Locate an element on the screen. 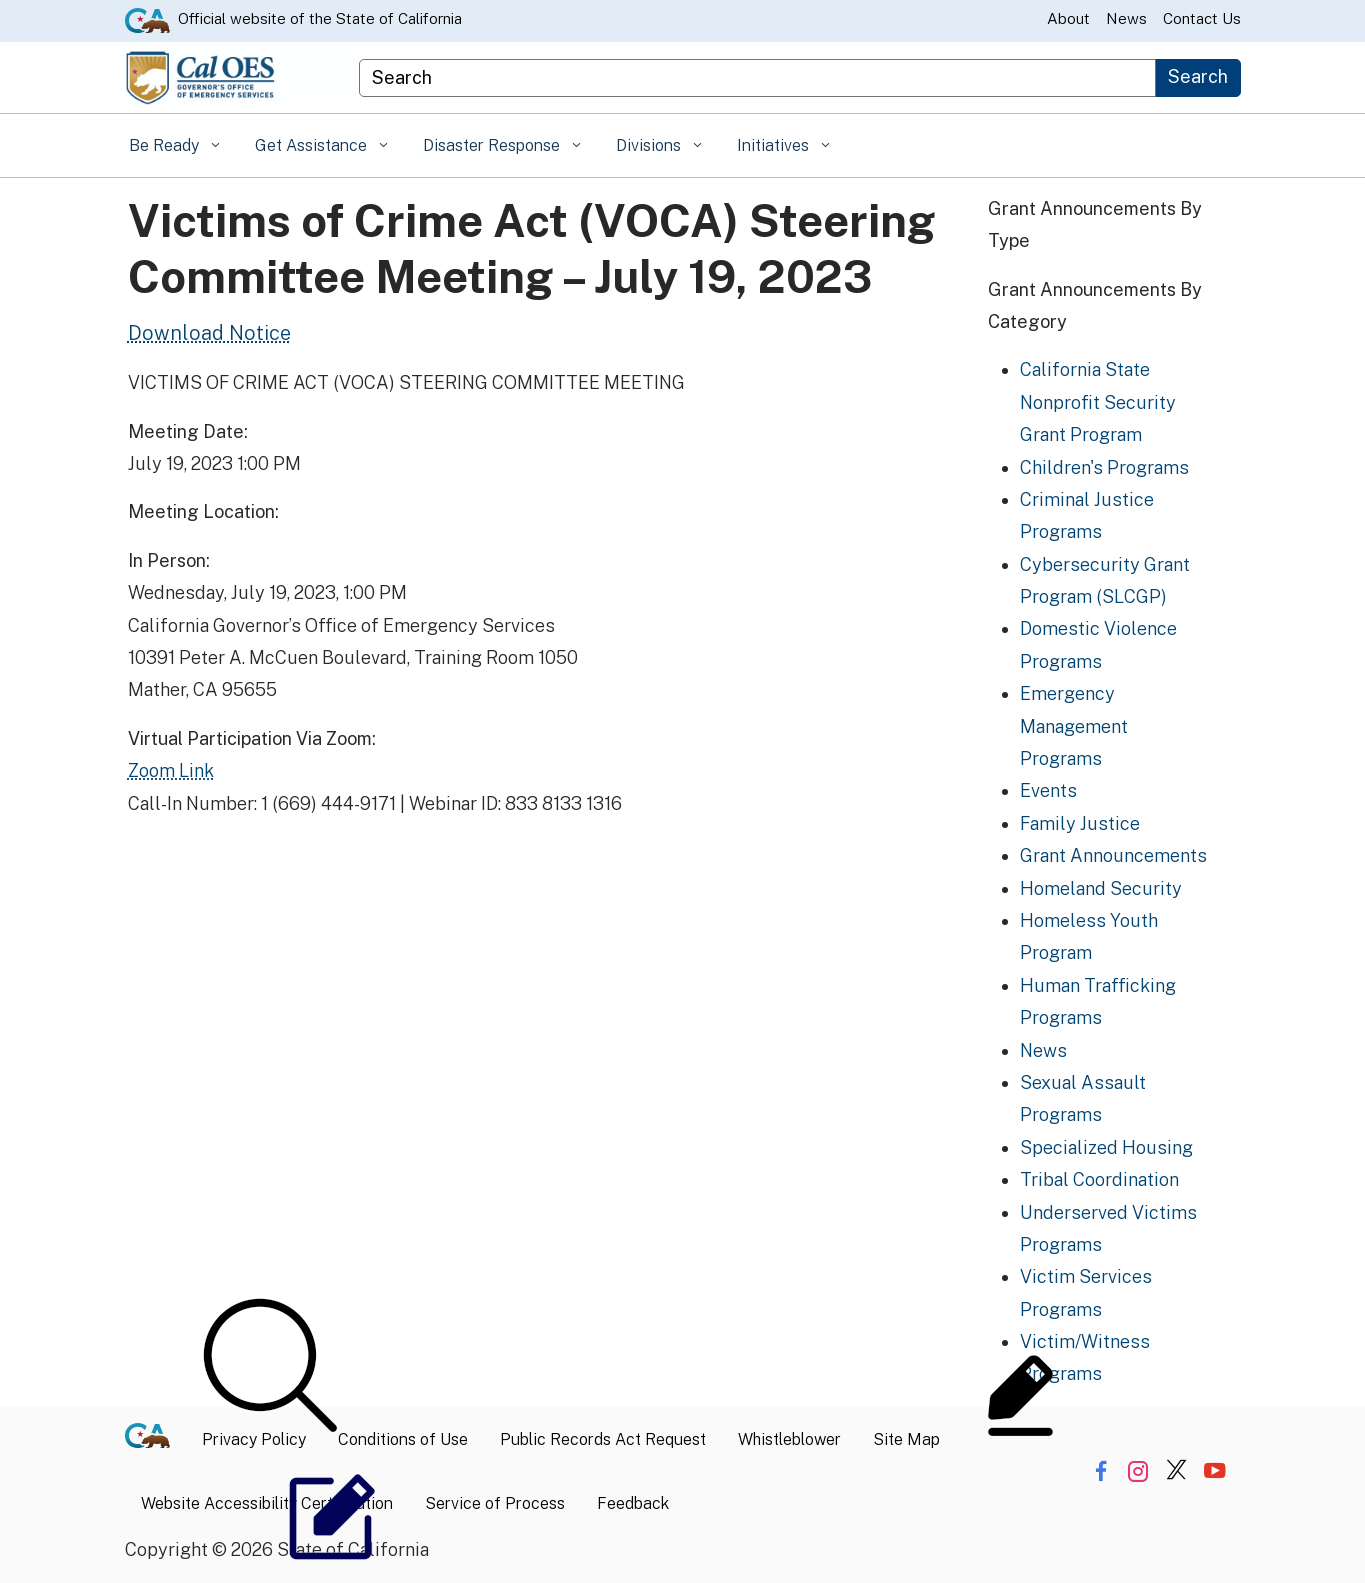  search for content or items is located at coordinates (270, 1365).